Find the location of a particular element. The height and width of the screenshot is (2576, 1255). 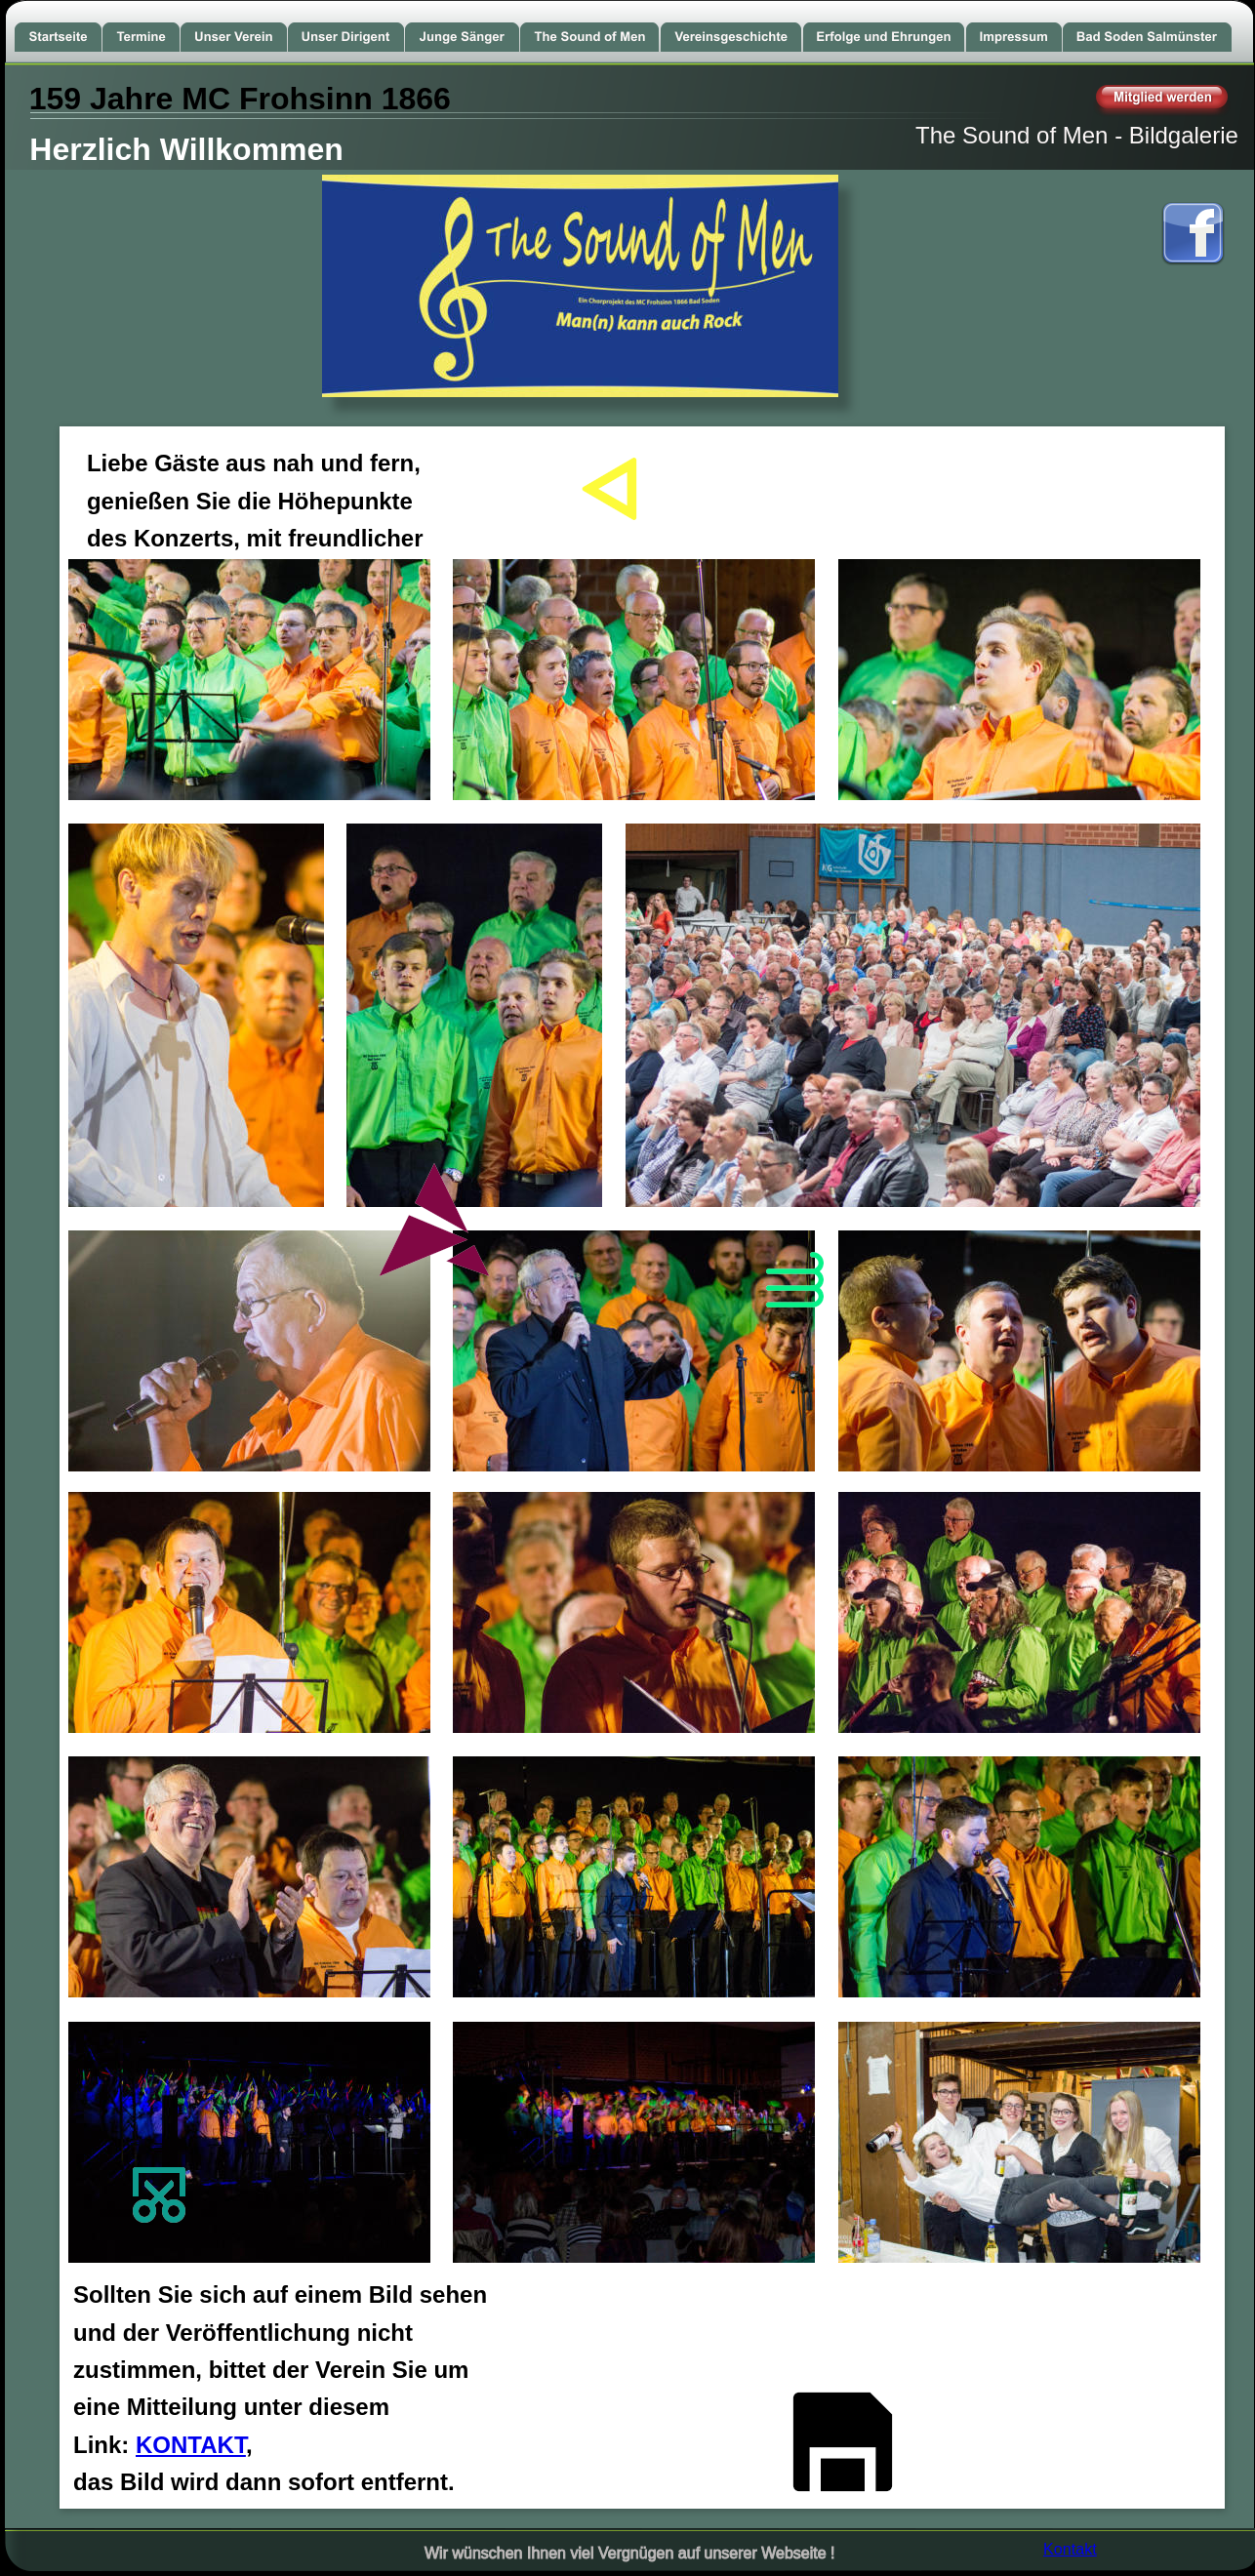

play media in reverse is located at coordinates (613, 489).